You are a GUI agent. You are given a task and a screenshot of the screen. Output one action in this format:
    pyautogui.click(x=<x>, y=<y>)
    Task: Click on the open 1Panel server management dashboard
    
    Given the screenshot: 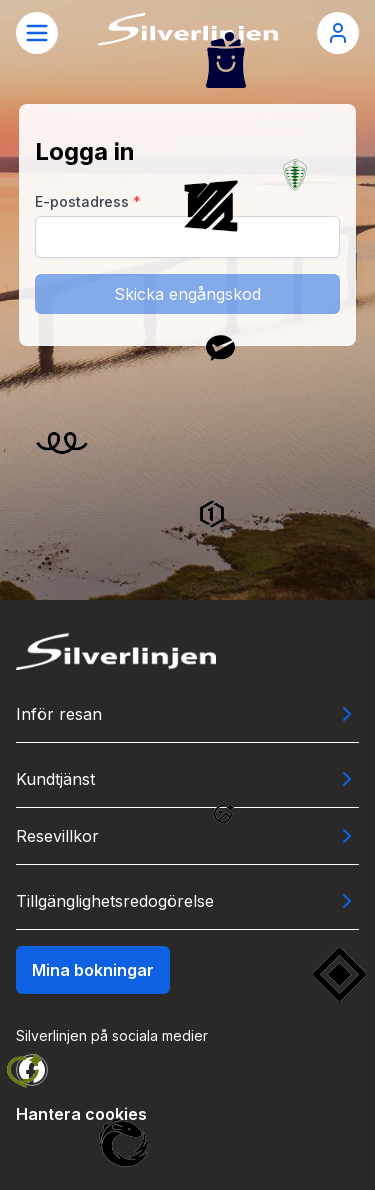 What is the action you would take?
    pyautogui.click(x=212, y=514)
    